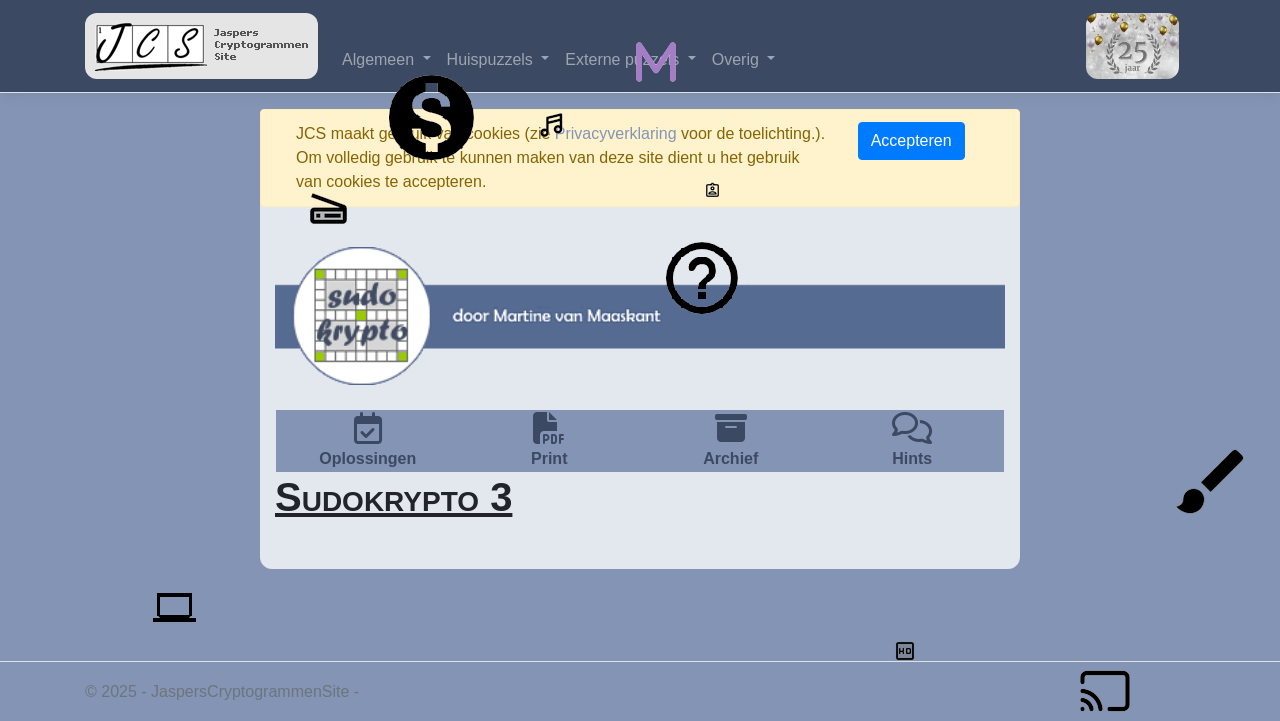 The width and height of the screenshot is (1280, 721). I want to click on access laptop or computer settings, so click(174, 607).